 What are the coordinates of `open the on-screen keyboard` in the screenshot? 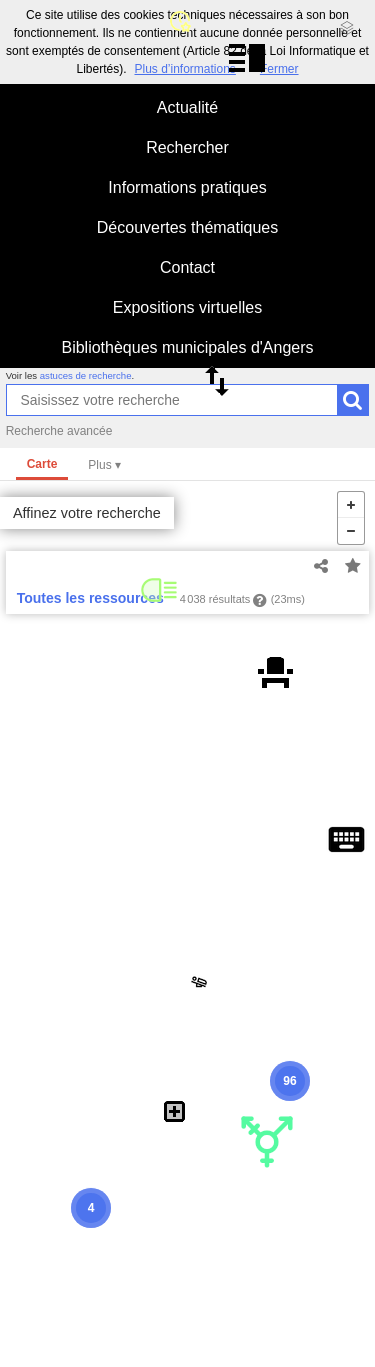 It's located at (346, 839).